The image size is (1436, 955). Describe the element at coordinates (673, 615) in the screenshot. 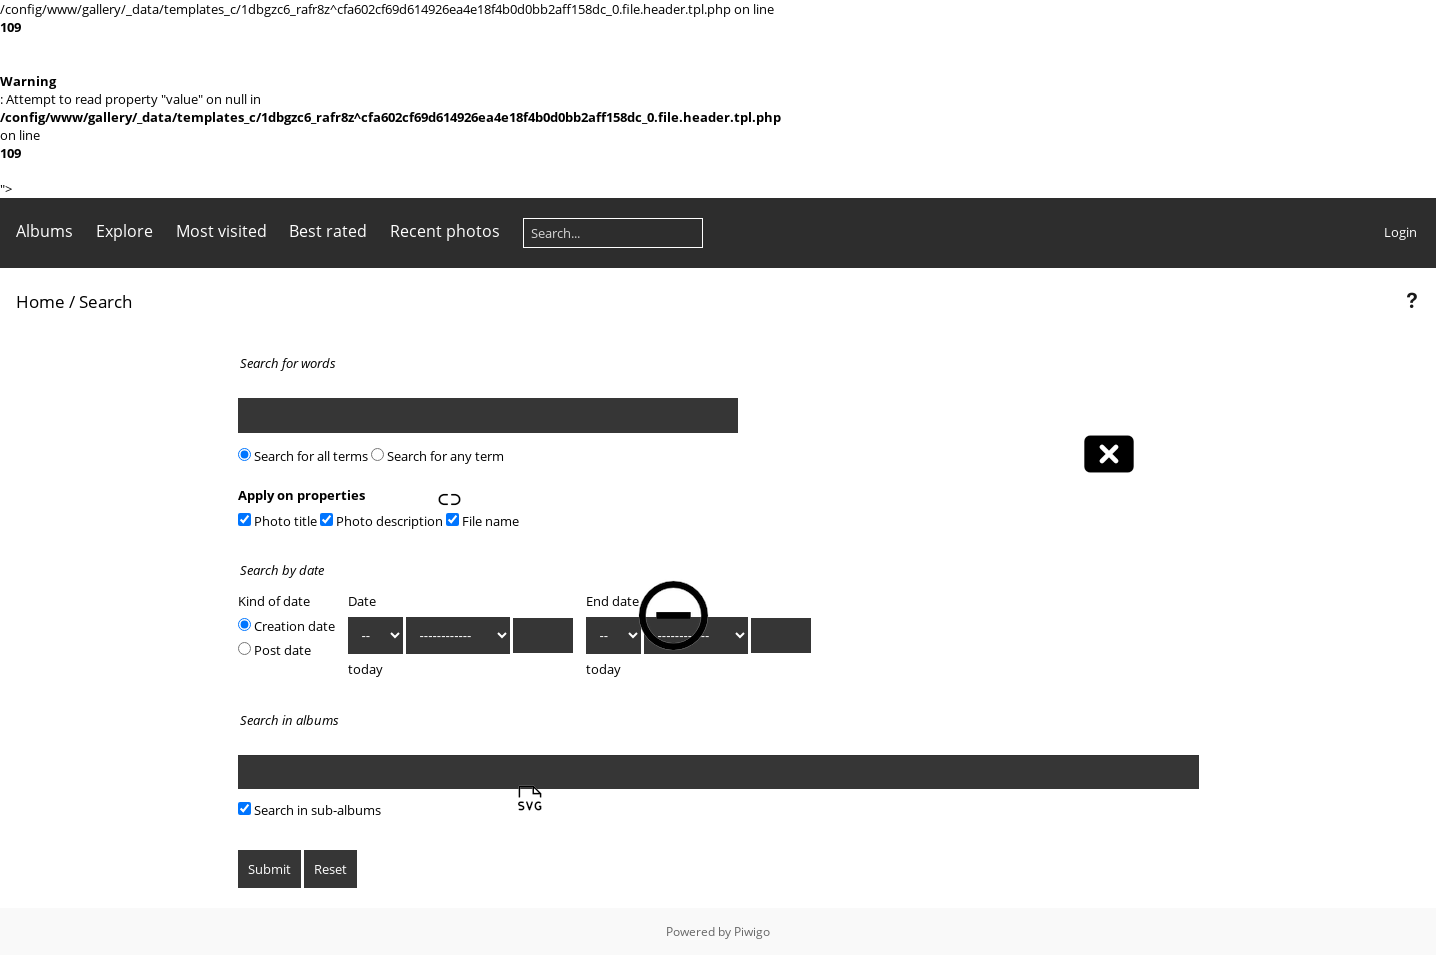

I see `enable do not disturb mode` at that location.